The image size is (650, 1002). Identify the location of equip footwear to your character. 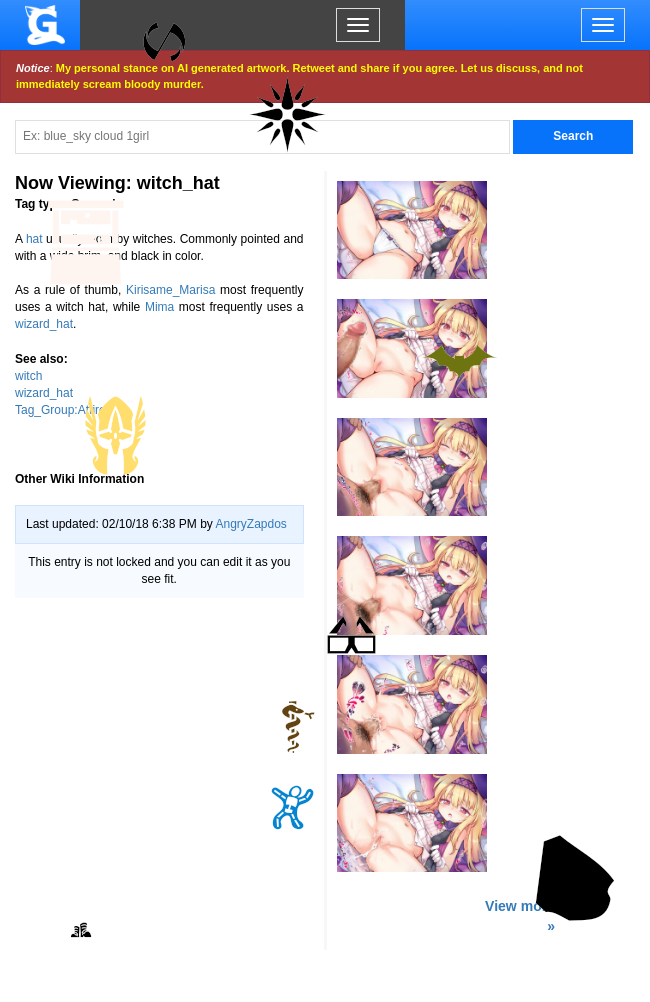
(81, 930).